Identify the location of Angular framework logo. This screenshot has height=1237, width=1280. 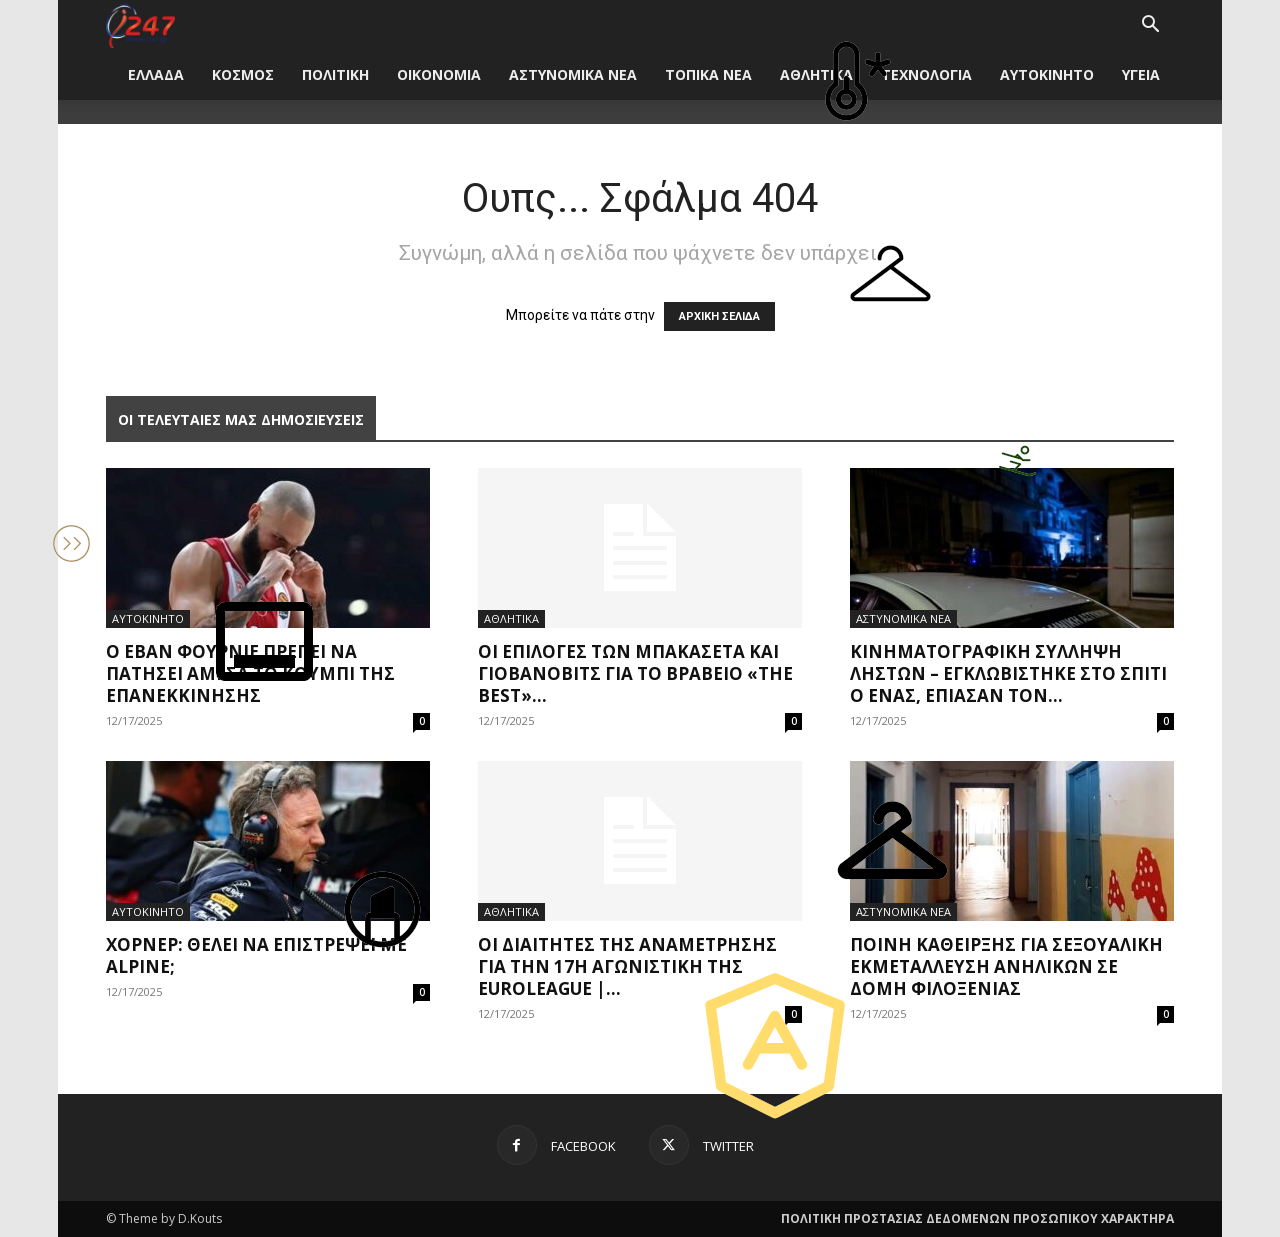
(775, 1043).